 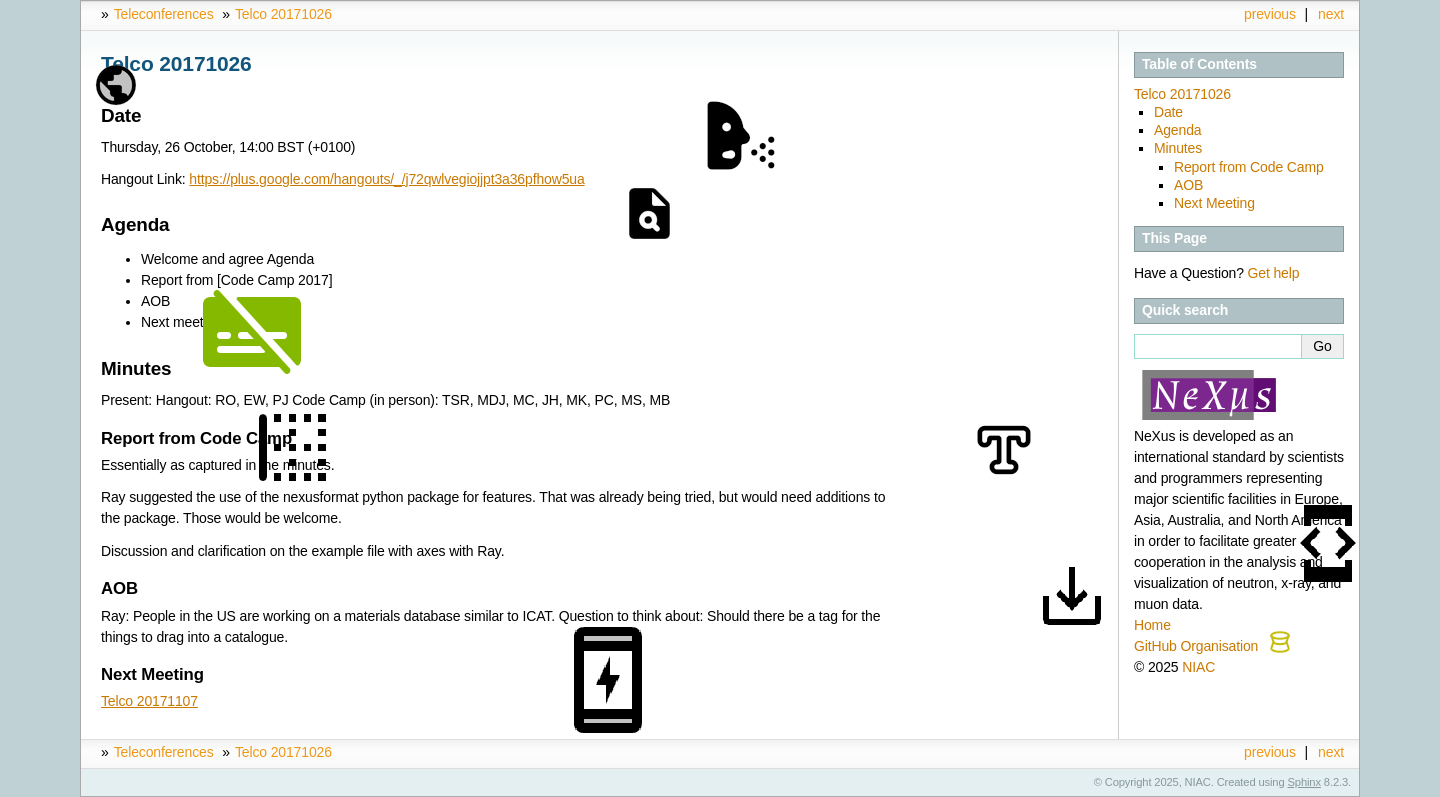 What do you see at coordinates (1072, 596) in the screenshot?
I see `download file to device` at bounding box center [1072, 596].